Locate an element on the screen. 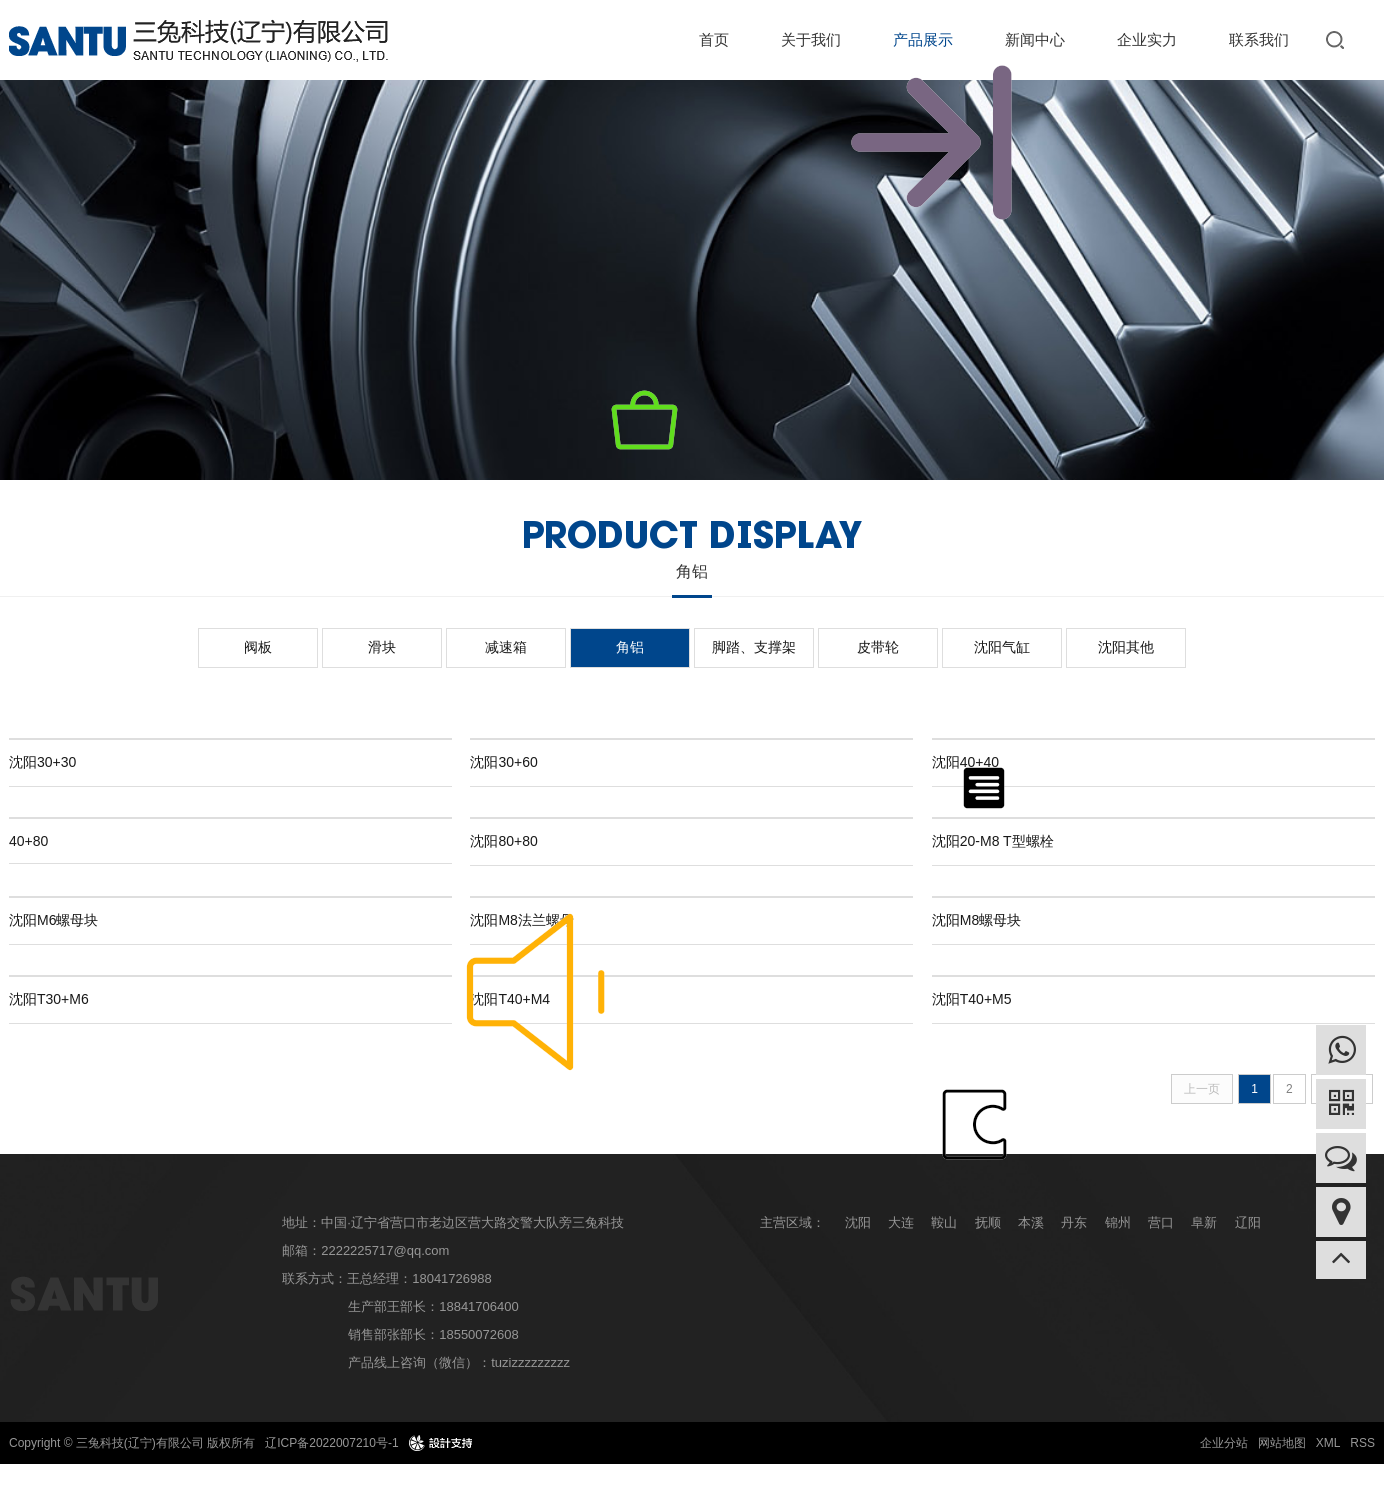 Image resolution: width=1384 pixels, height=1504 pixels. view your shopping bag is located at coordinates (644, 423).